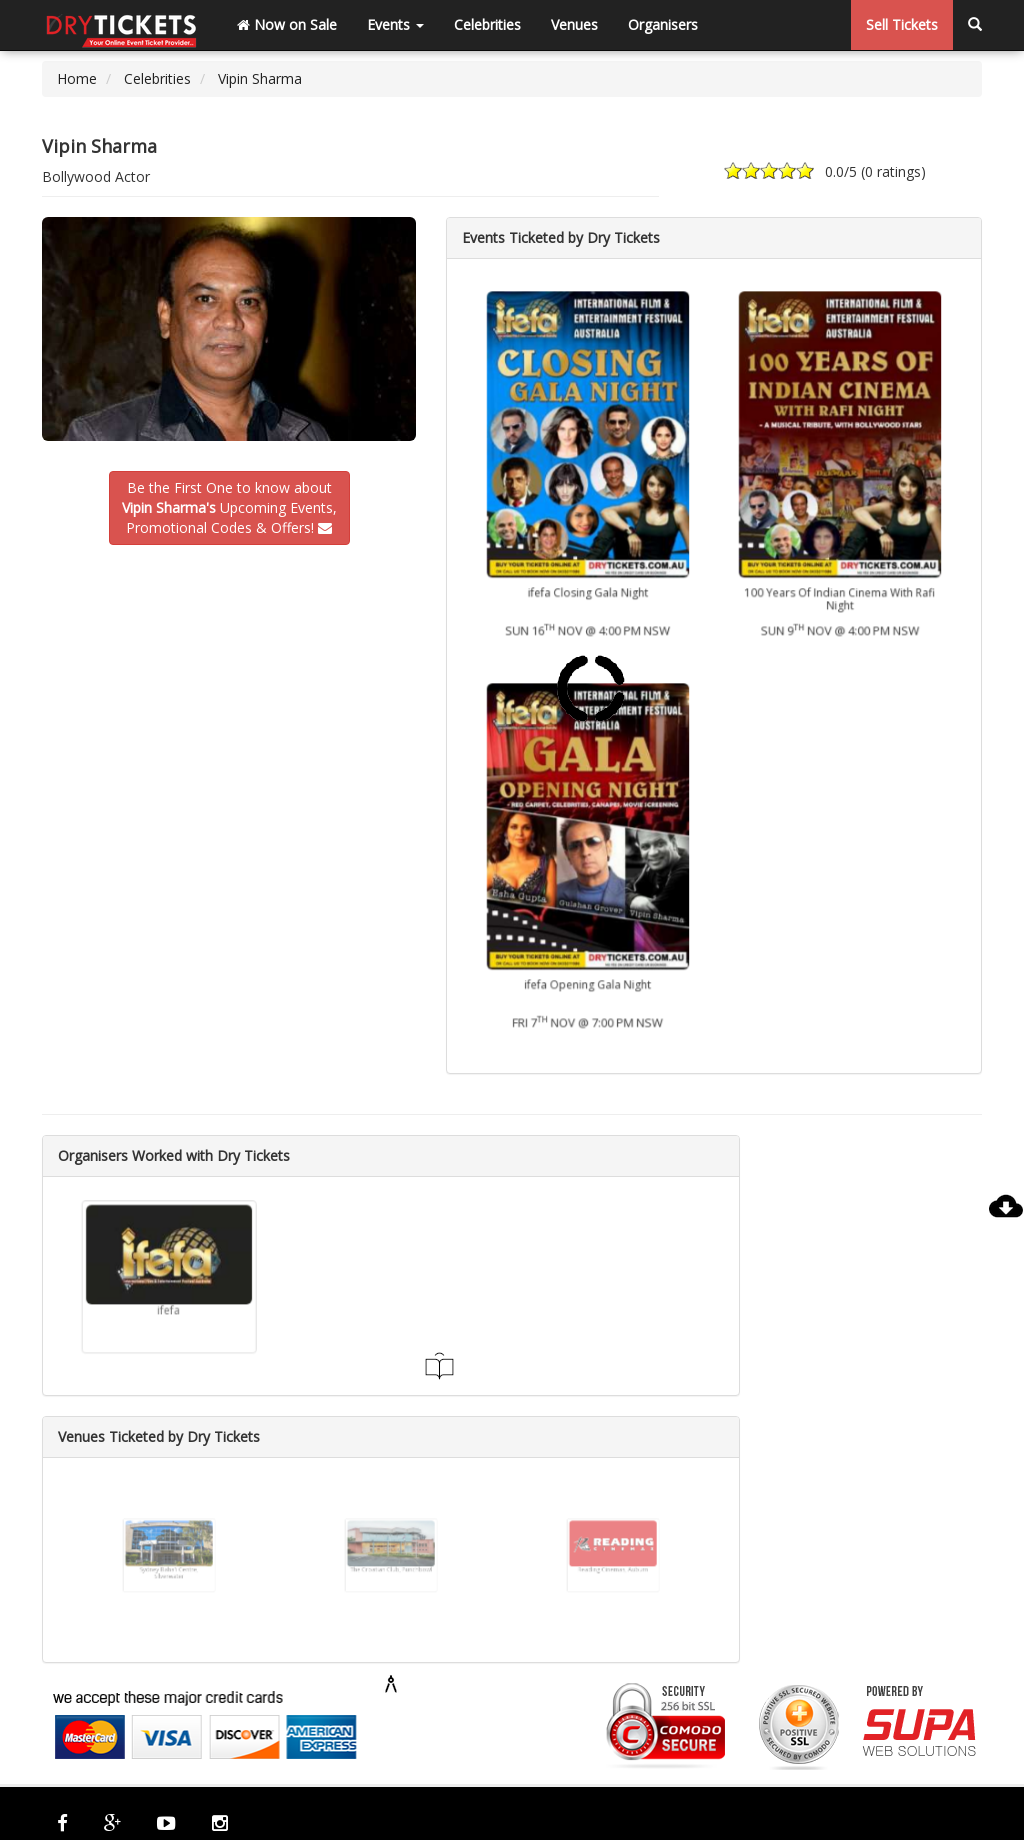 The width and height of the screenshot is (1024, 1840). Describe the element at coordinates (1006, 1206) in the screenshot. I see `download file from cloud storage` at that location.